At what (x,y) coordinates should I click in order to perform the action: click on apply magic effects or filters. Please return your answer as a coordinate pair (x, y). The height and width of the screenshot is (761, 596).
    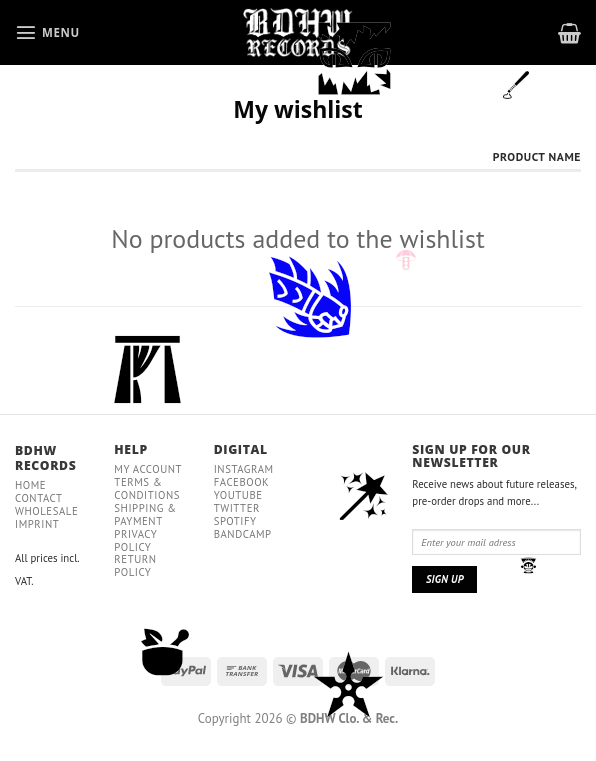
    Looking at the image, I should click on (364, 496).